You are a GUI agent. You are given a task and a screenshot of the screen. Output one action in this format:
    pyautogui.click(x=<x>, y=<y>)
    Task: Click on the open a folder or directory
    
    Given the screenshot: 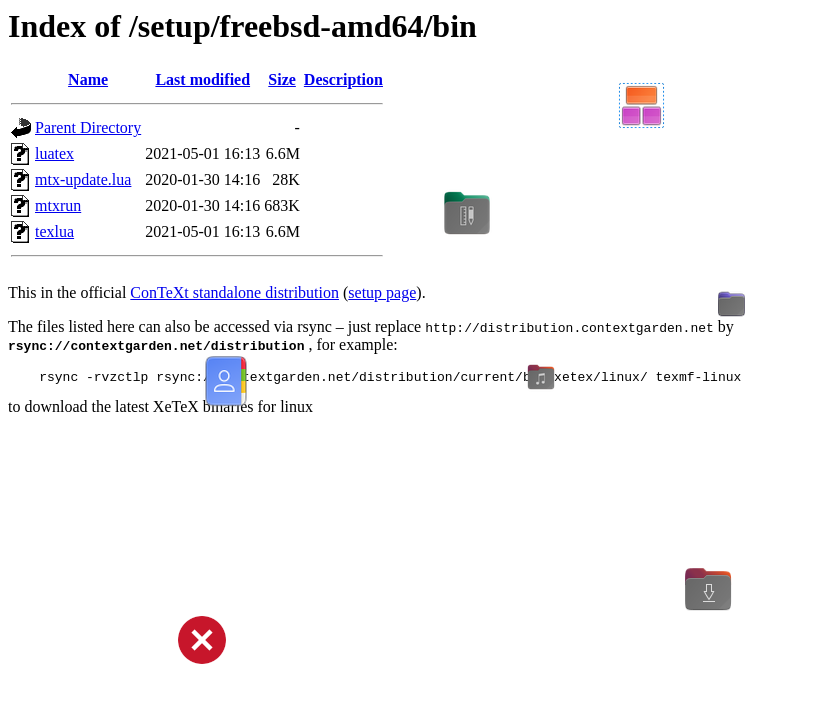 What is the action you would take?
    pyautogui.click(x=731, y=303)
    